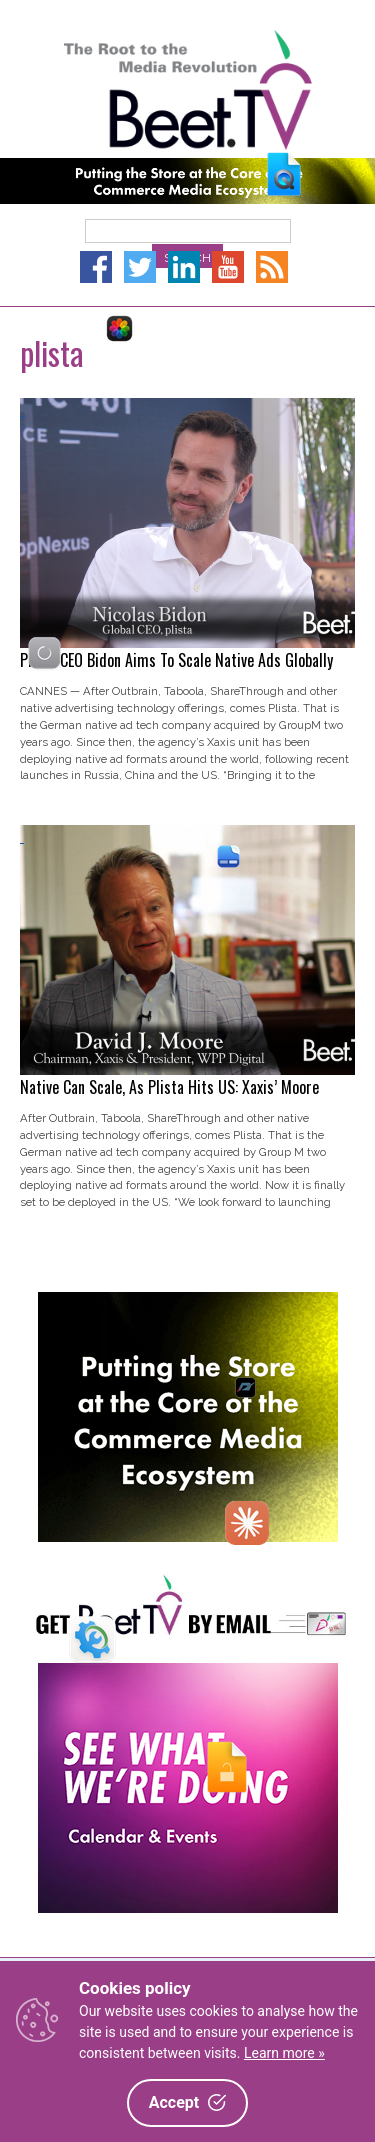  What do you see at coordinates (284, 175) in the screenshot?
I see `a generic video file` at bounding box center [284, 175].